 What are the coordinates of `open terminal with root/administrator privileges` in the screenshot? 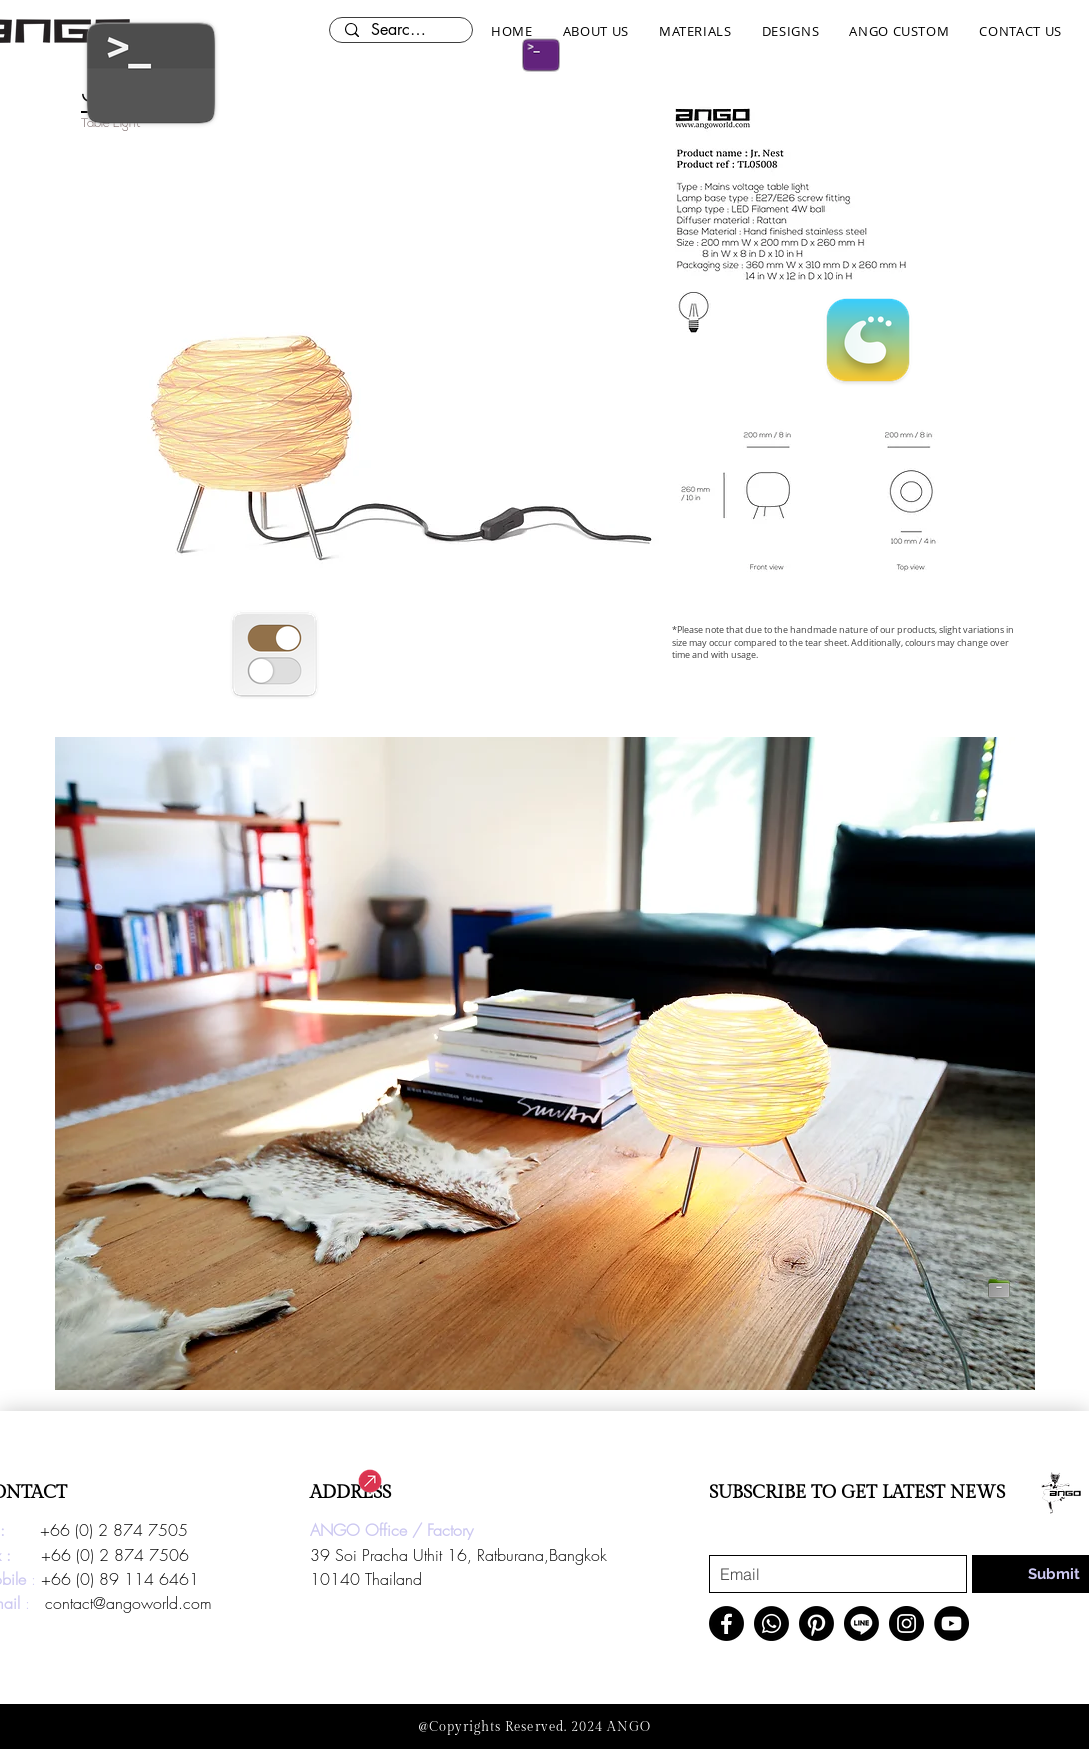 It's located at (541, 55).